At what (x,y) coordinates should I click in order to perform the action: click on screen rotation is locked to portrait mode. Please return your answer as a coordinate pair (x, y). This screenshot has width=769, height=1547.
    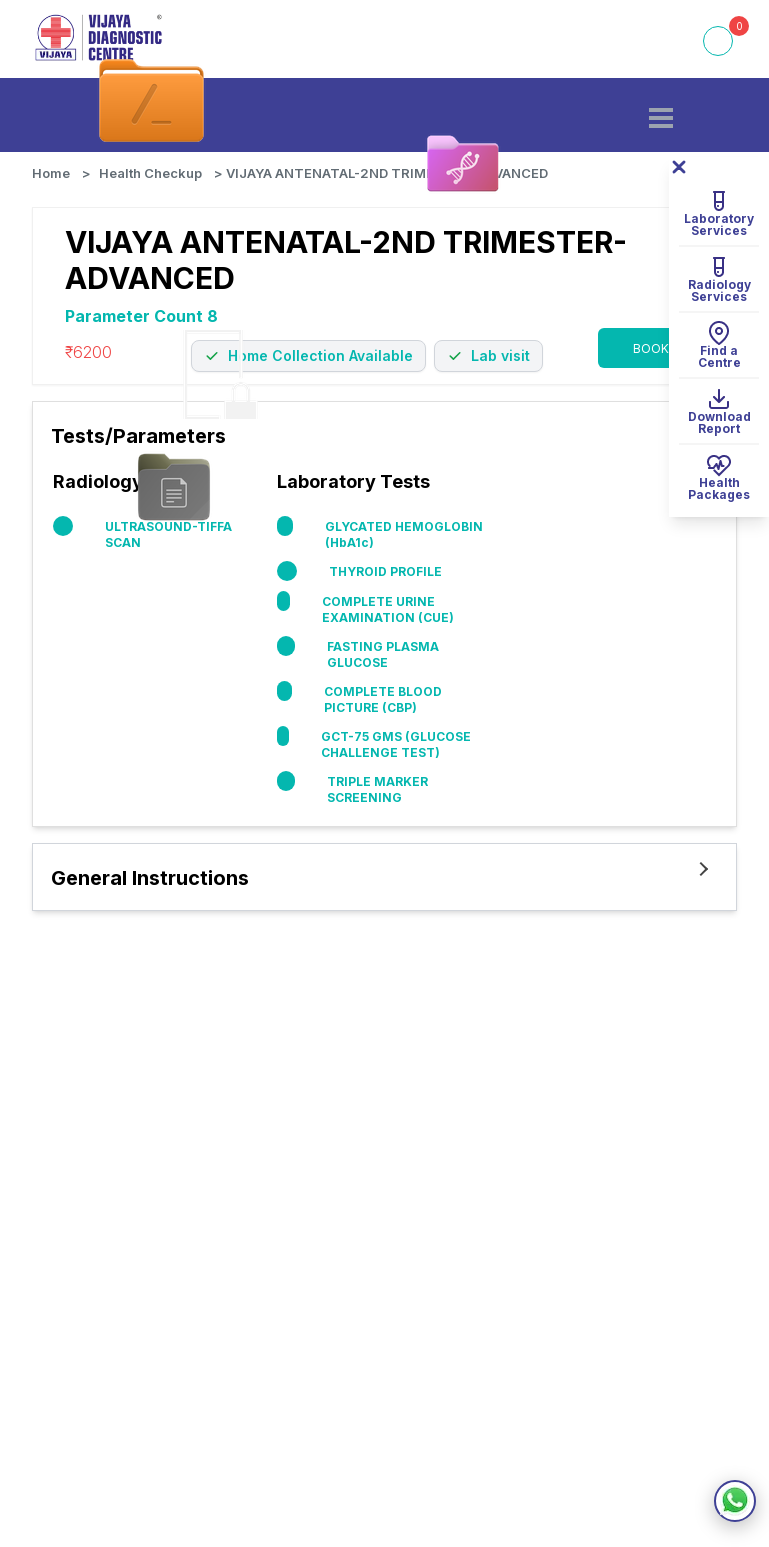
    Looking at the image, I should click on (220, 374).